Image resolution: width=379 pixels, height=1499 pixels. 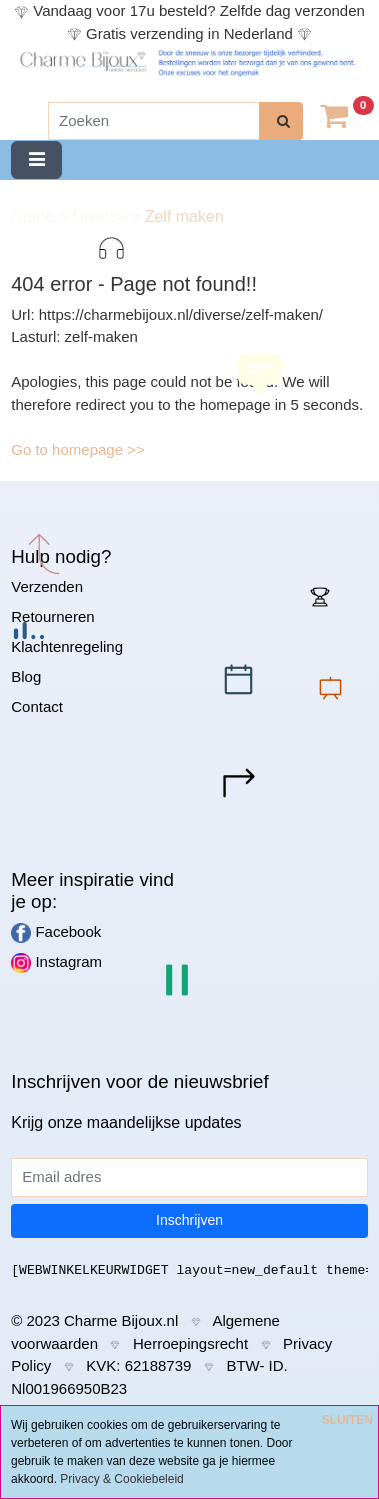 What do you see at coordinates (111, 249) in the screenshot?
I see `listen to audio or music` at bounding box center [111, 249].